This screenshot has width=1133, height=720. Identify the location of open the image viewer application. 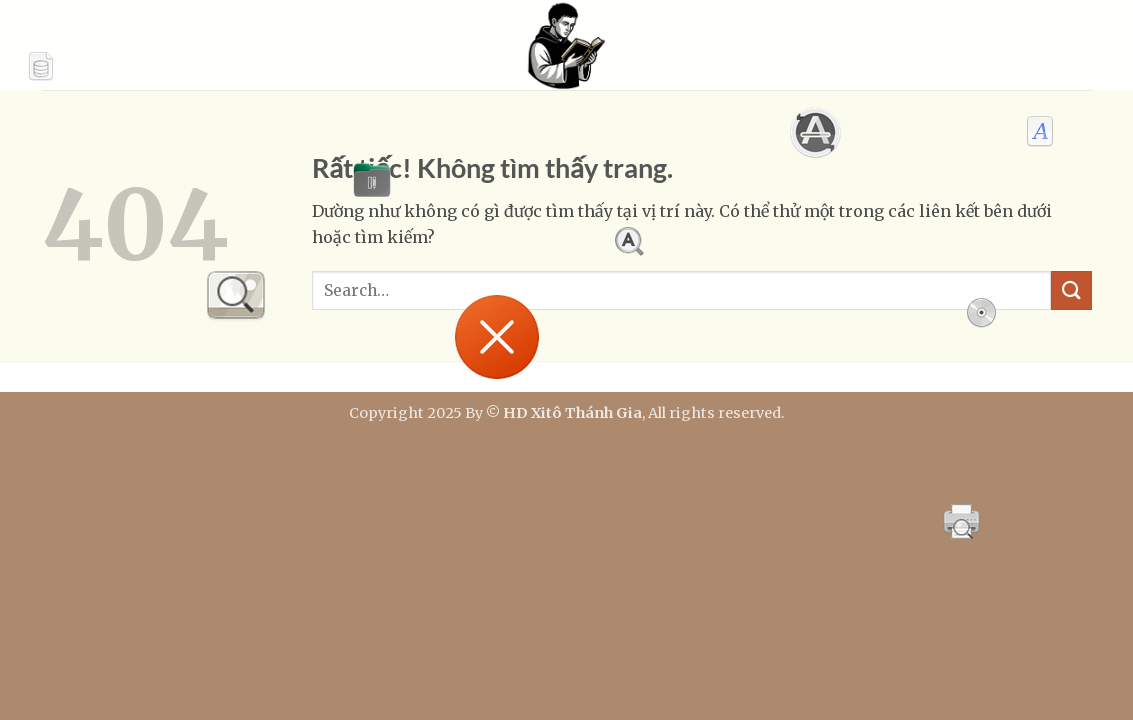
(236, 295).